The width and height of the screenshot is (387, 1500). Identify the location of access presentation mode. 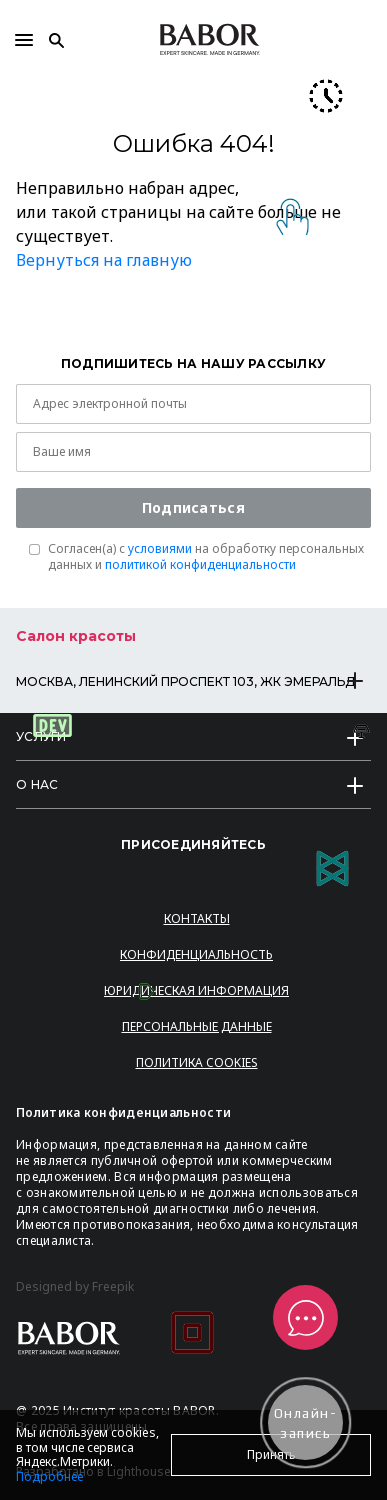
(361, 731).